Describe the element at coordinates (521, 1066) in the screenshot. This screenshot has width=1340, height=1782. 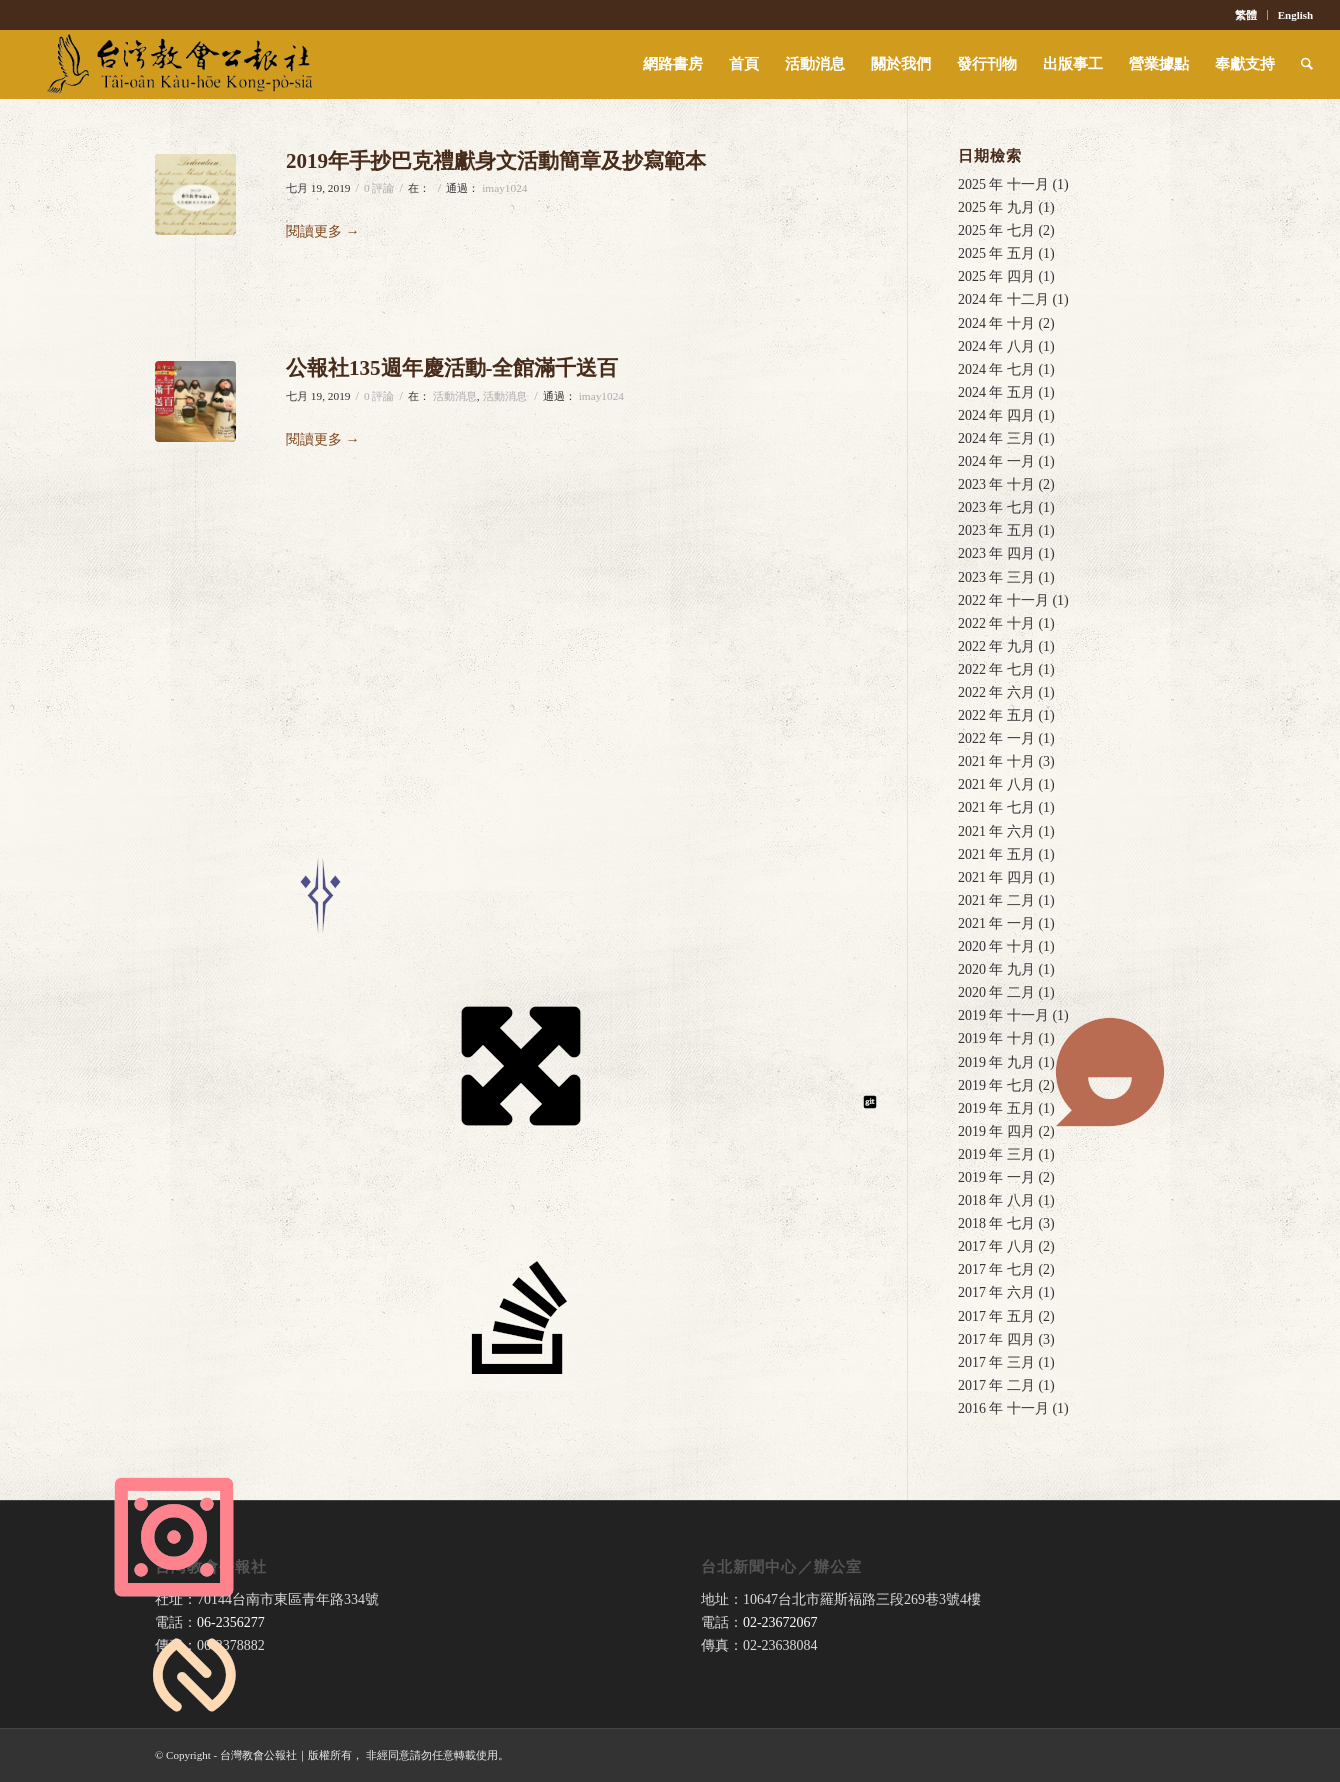
I see `maximize window to full screen` at that location.